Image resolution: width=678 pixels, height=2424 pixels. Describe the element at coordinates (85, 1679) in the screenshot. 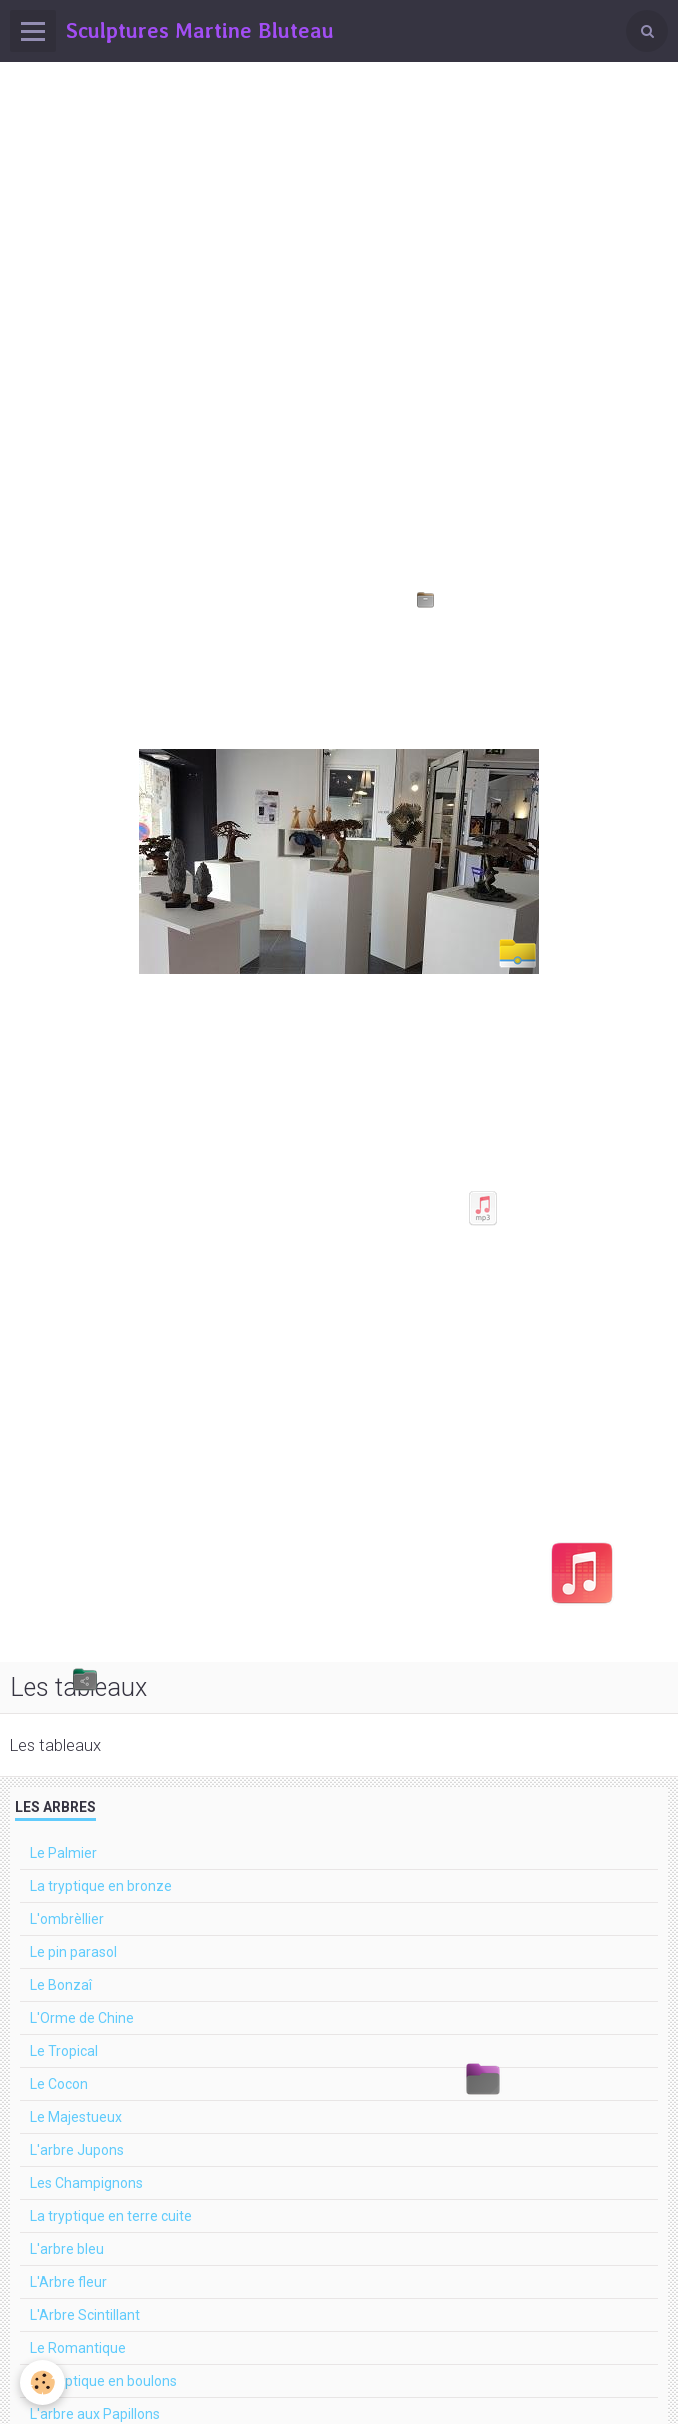

I see `access your public shared folder` at that location.